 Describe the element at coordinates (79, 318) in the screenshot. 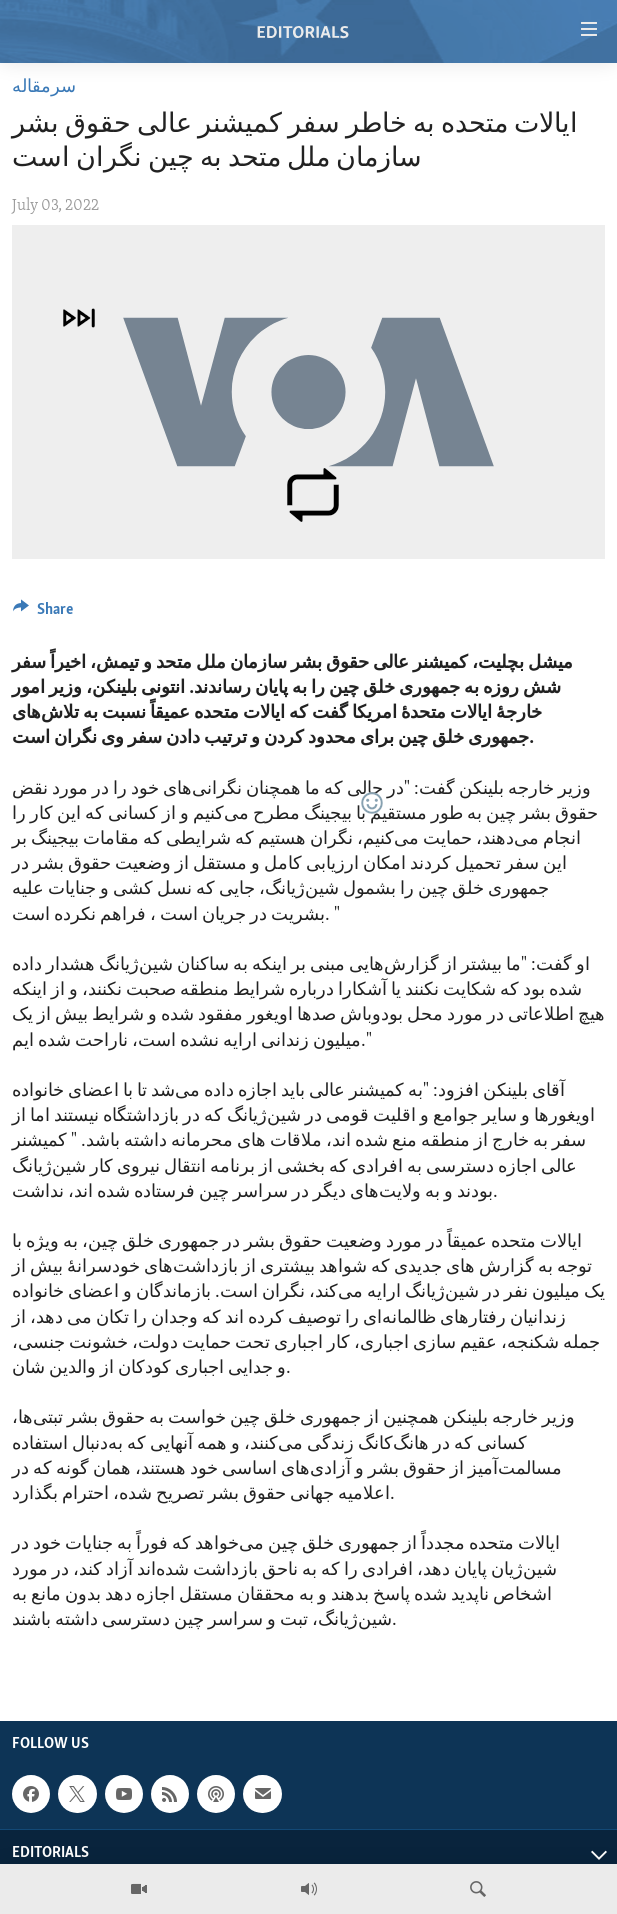

I see `skip to the end of the current track` at that location.